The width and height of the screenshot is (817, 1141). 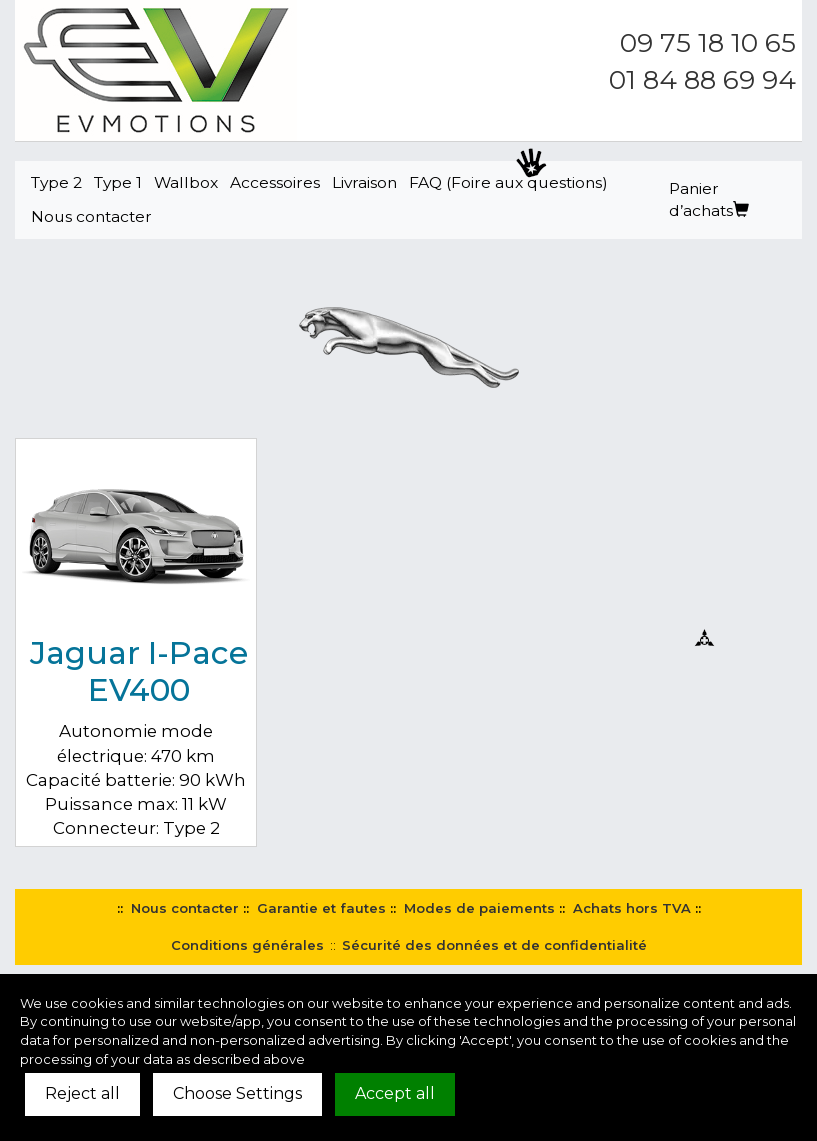 What do you see at coordinates (704, 637) in the screenshot?
I see `indicates advanced or level three achievement status` at bounding box center [704, 637].